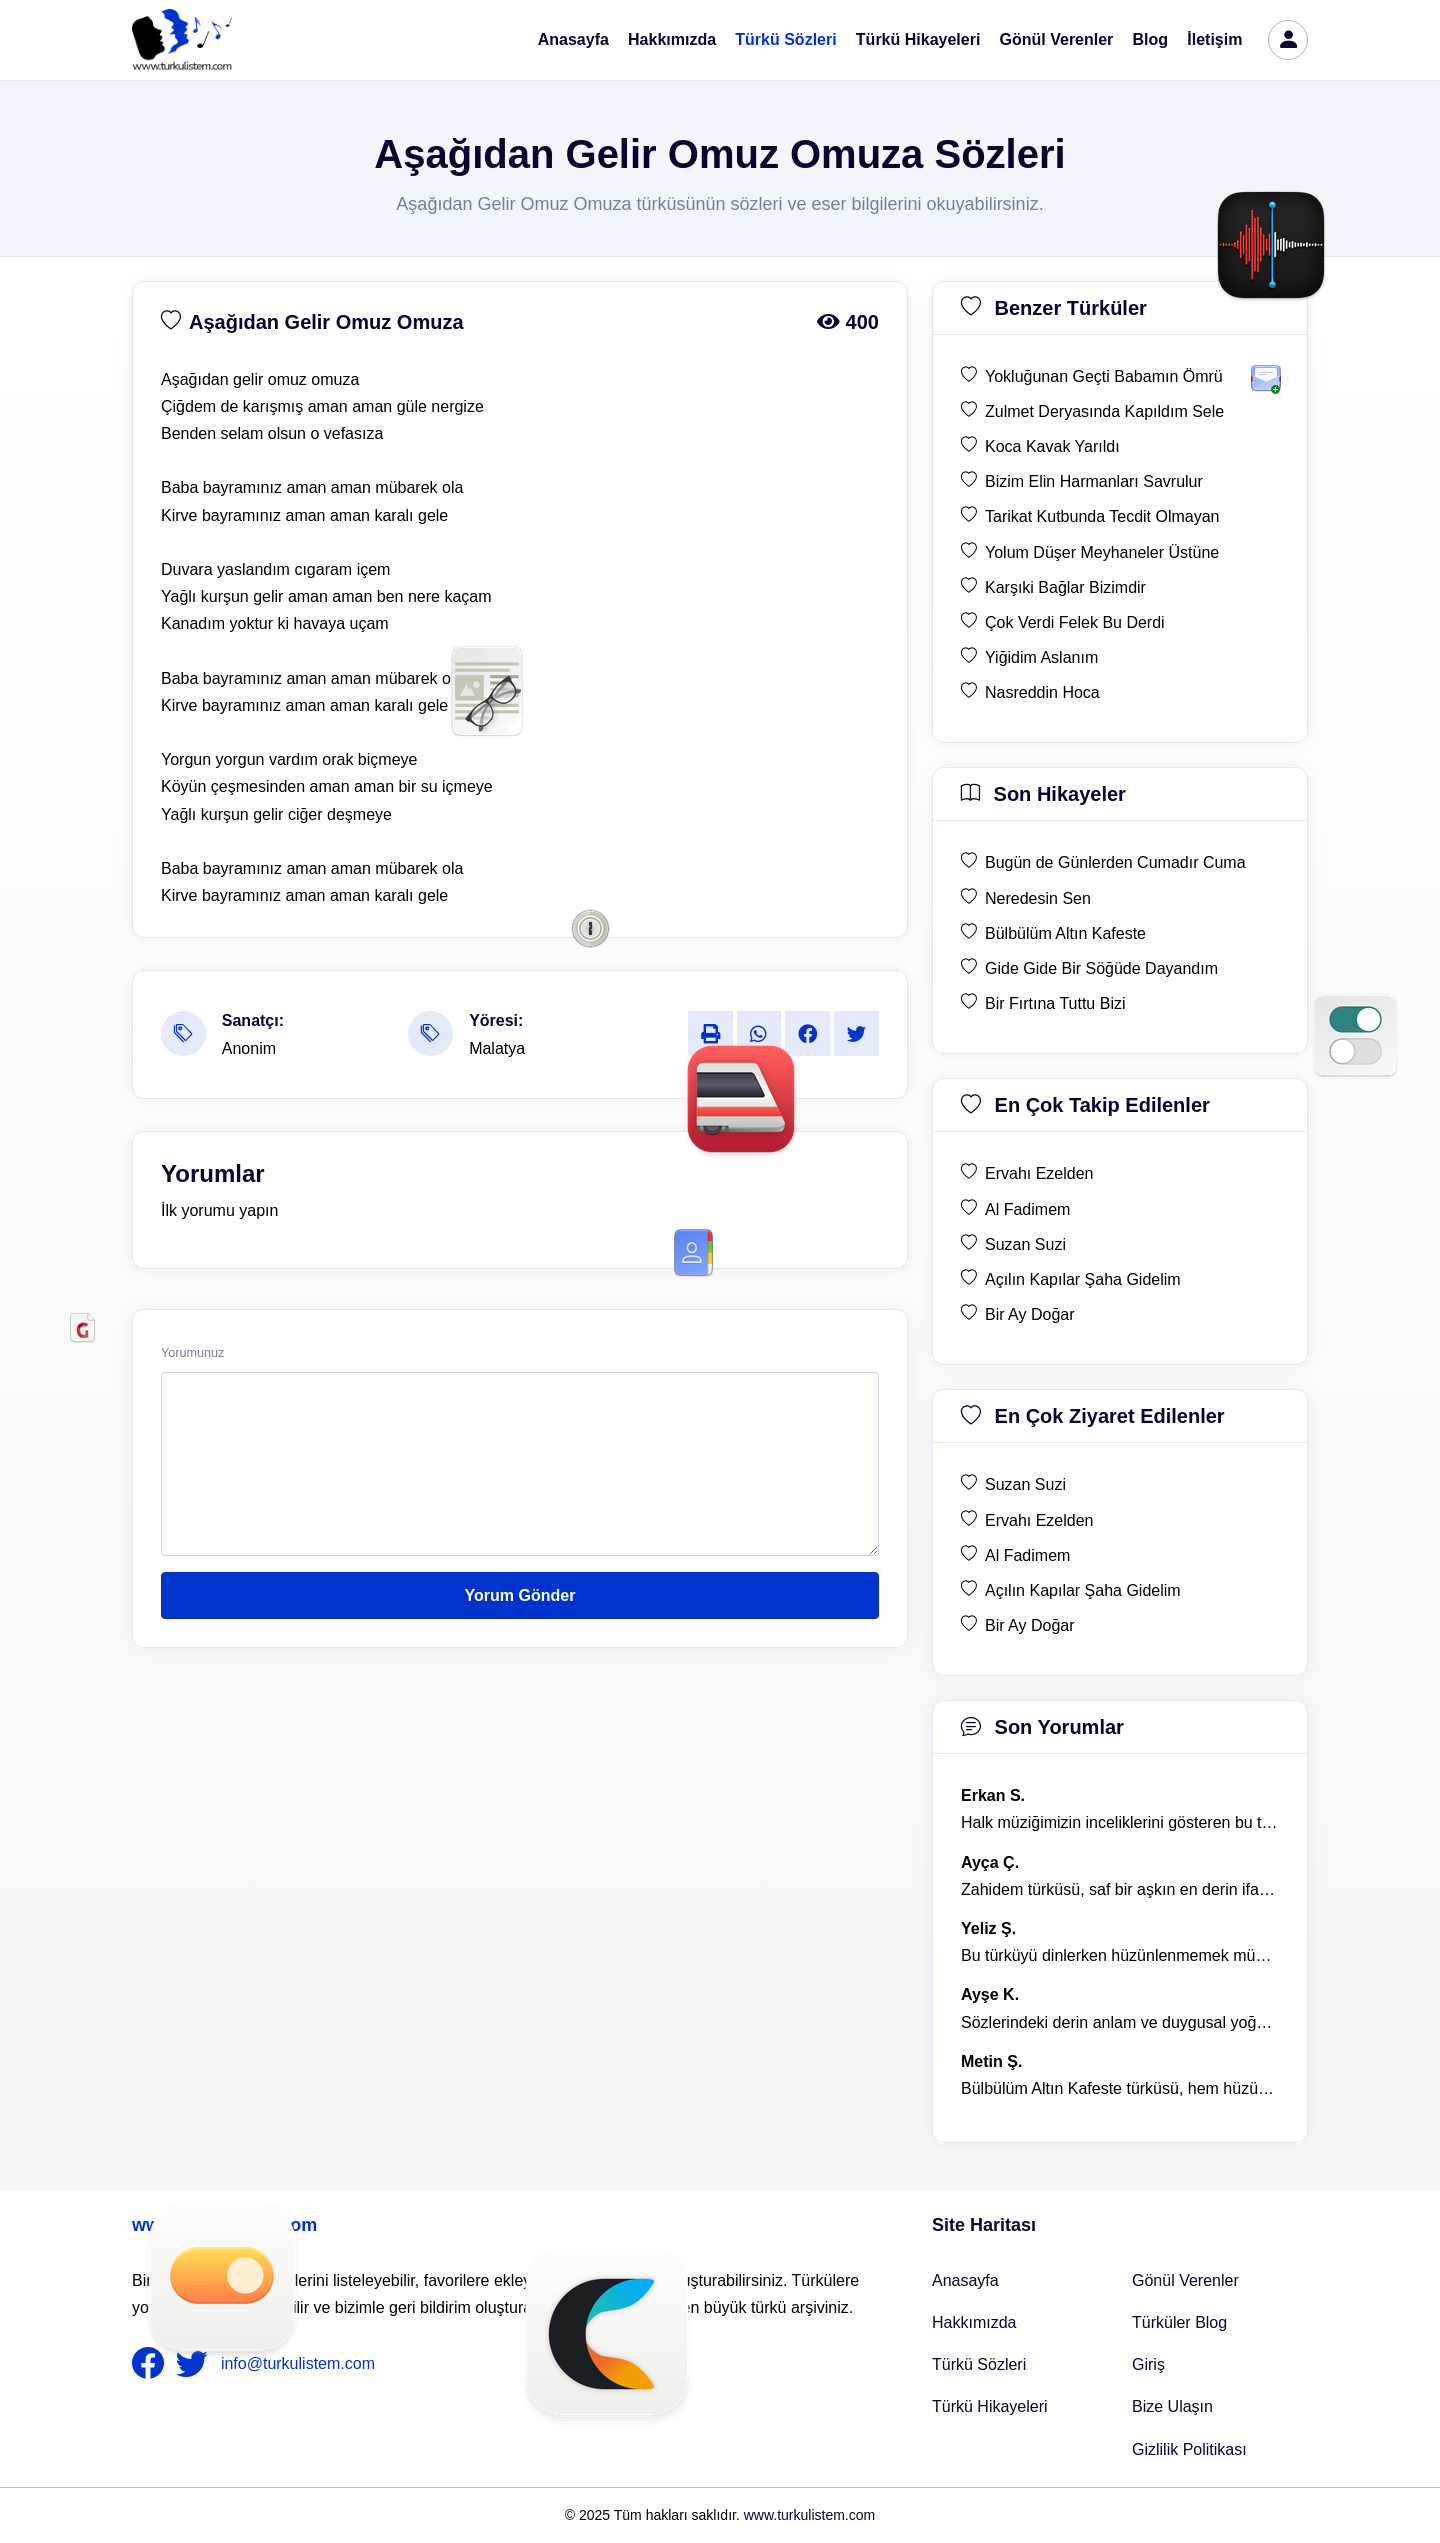 The image size is (1440, 2543). What do you see at coordinates (1266, 378) in the screenshot?
I see `compose a new email message` at bounding box center [1266, 378].